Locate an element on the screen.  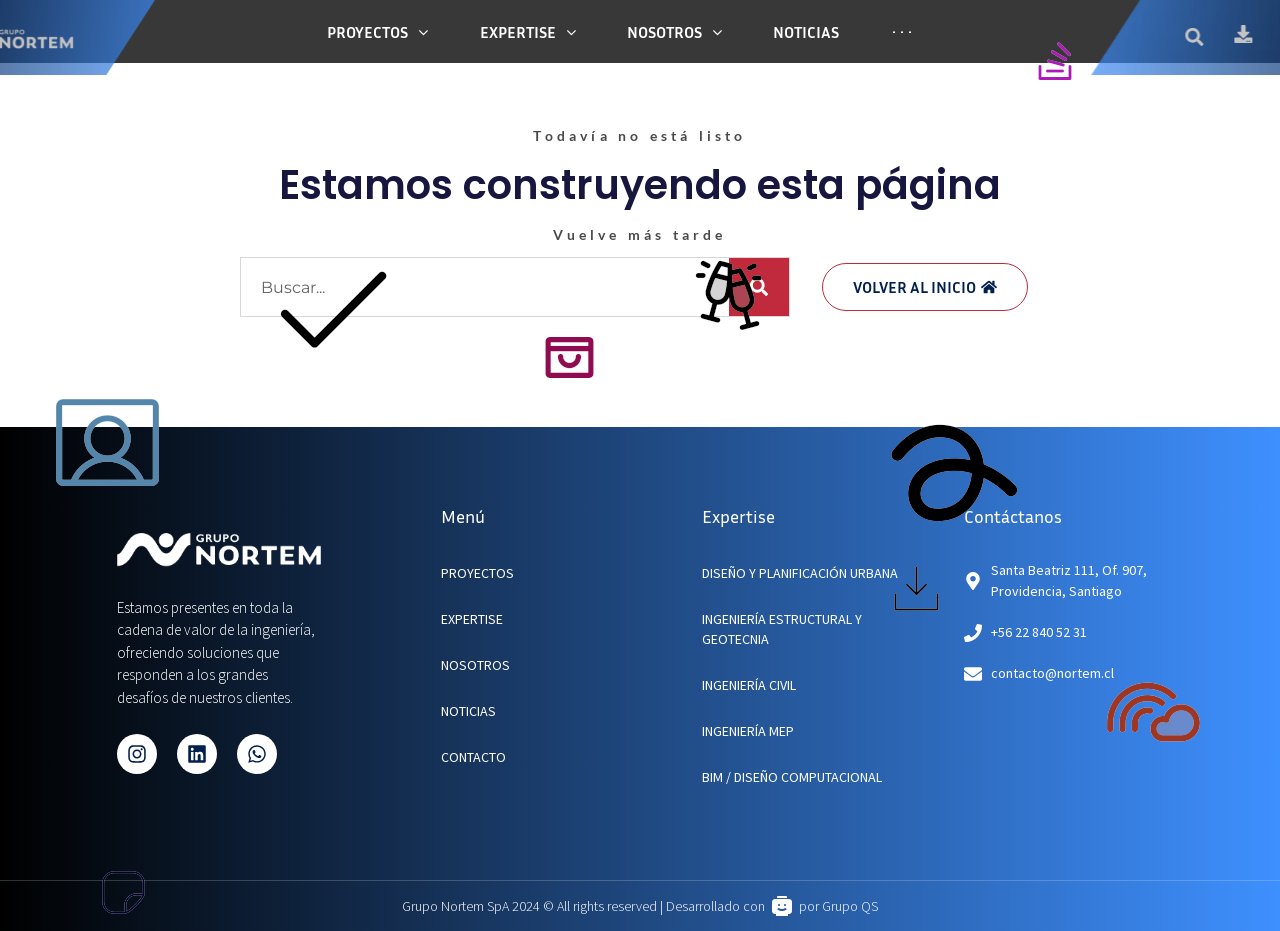
view your shopping bag is located at coordinates (569, 357).